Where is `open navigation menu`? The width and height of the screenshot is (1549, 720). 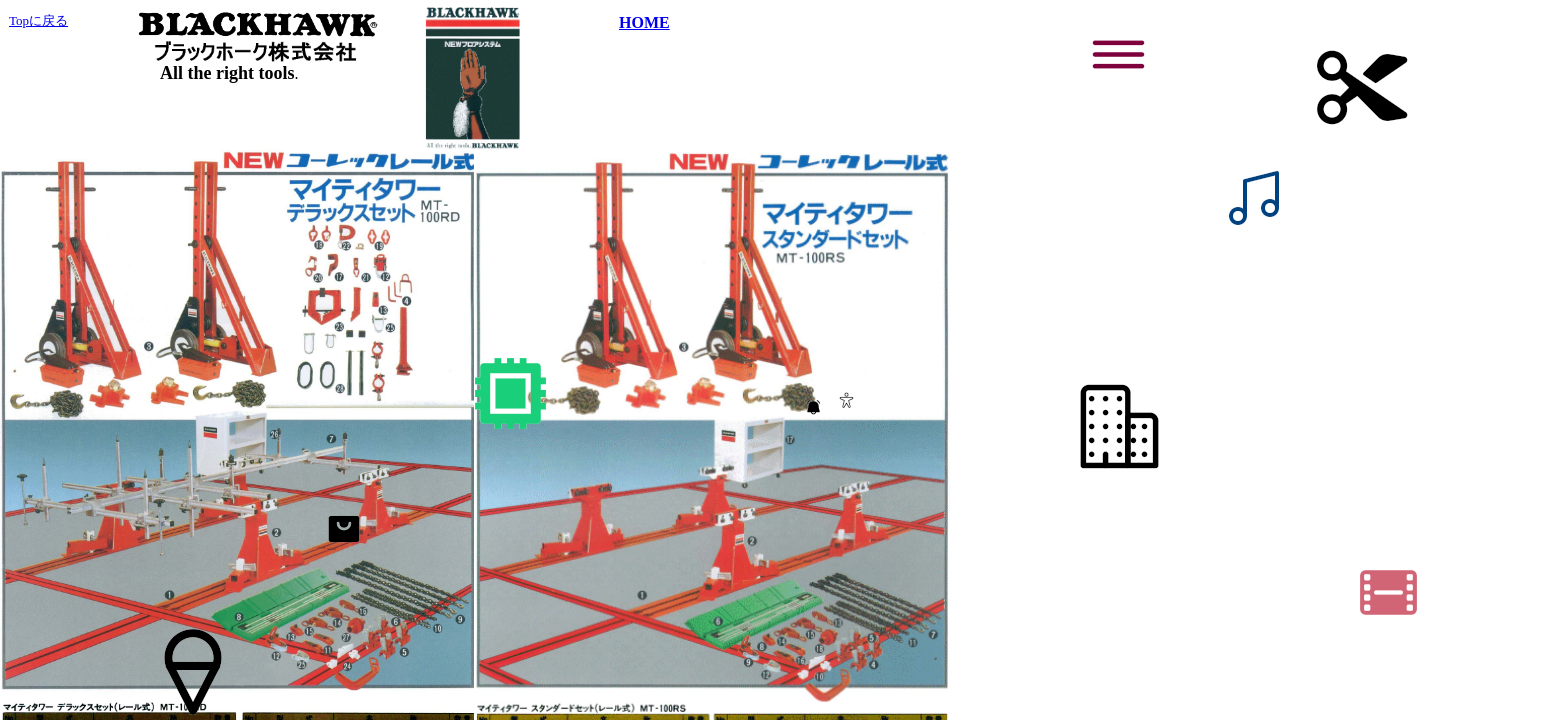 open navigation menu is located at coordinates (1118, 54).